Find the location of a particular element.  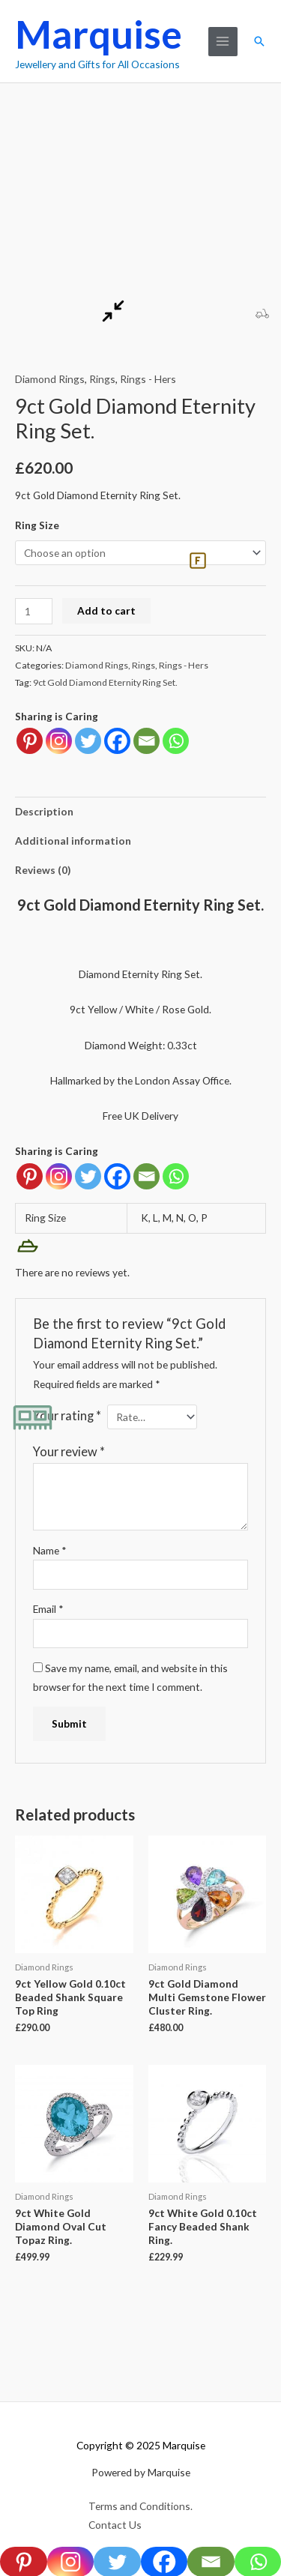

minimize or reduce window size is located at coordinates (113, 311).